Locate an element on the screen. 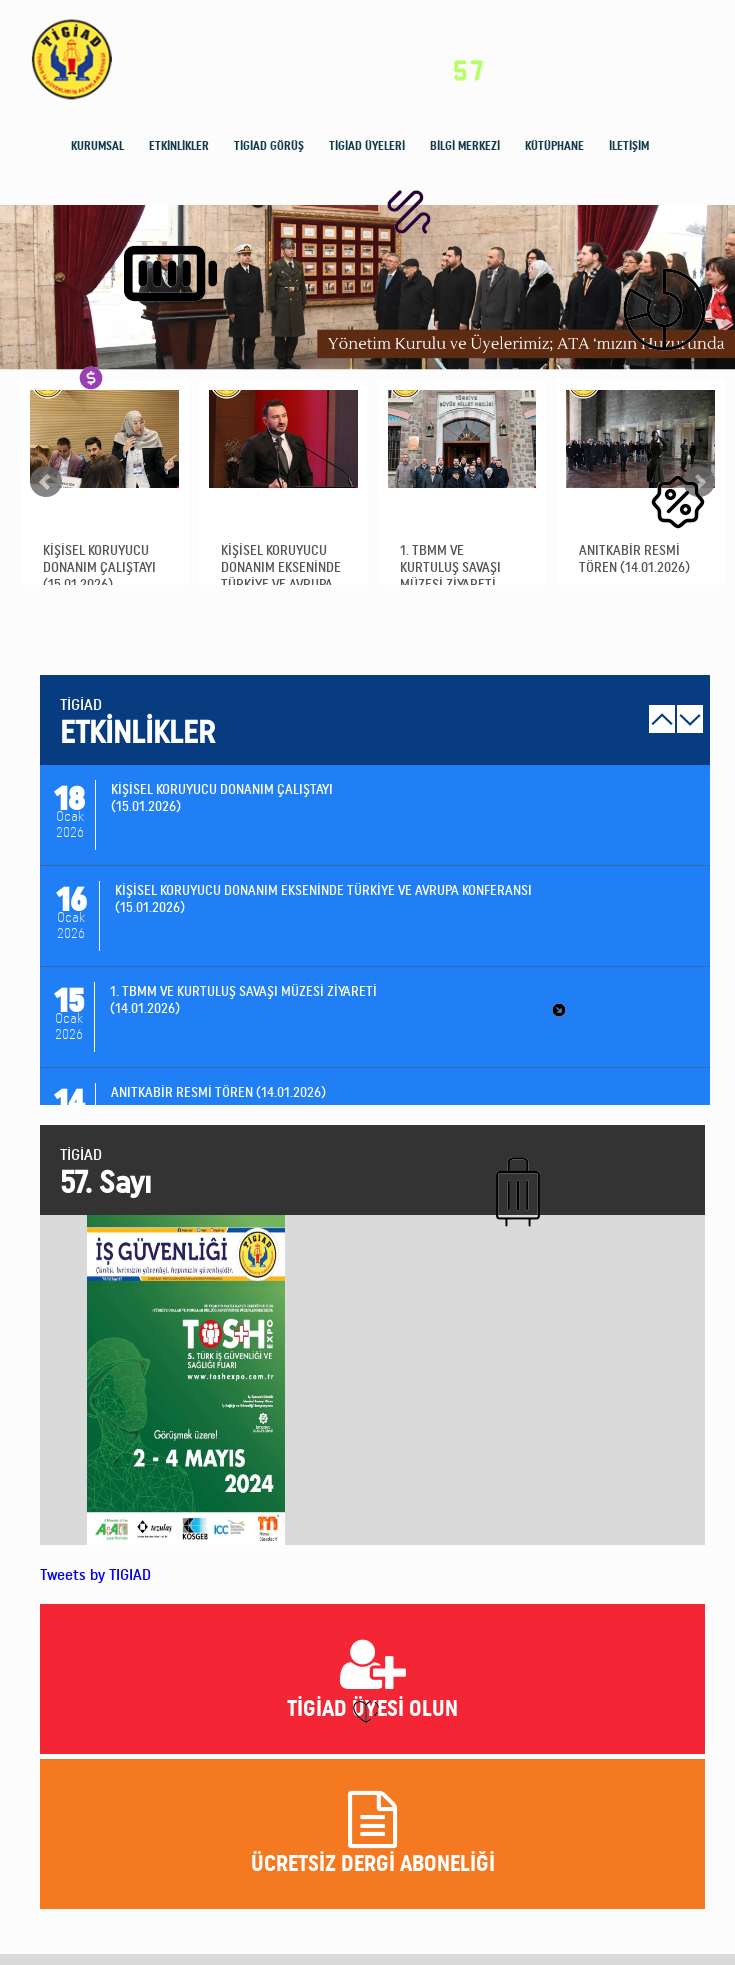 The image size is (735, 1965). navigate to the next section below is located at coordinates (559, 1010).